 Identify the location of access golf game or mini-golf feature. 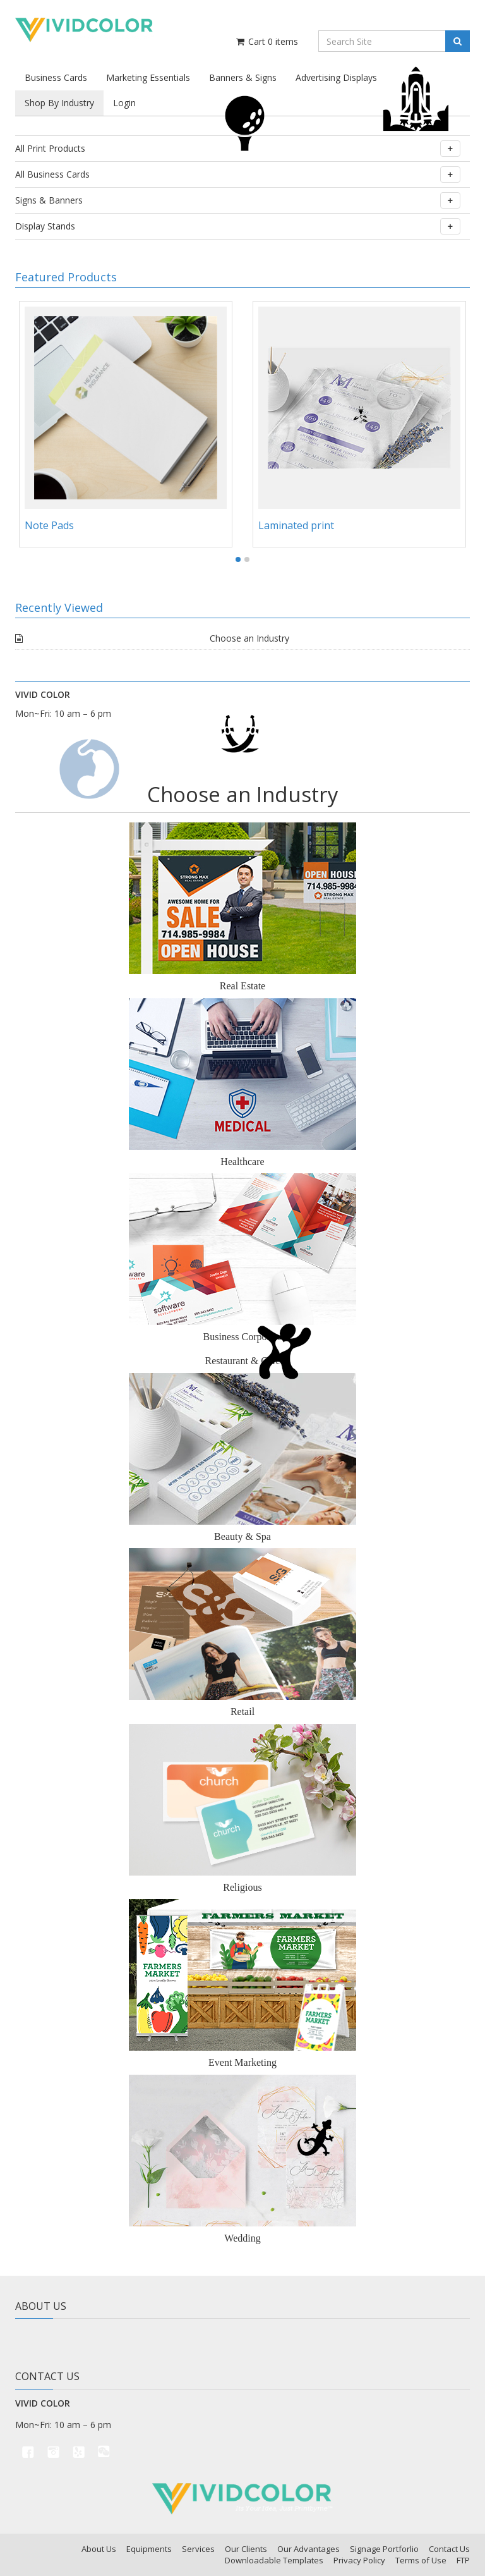
(244, 123).